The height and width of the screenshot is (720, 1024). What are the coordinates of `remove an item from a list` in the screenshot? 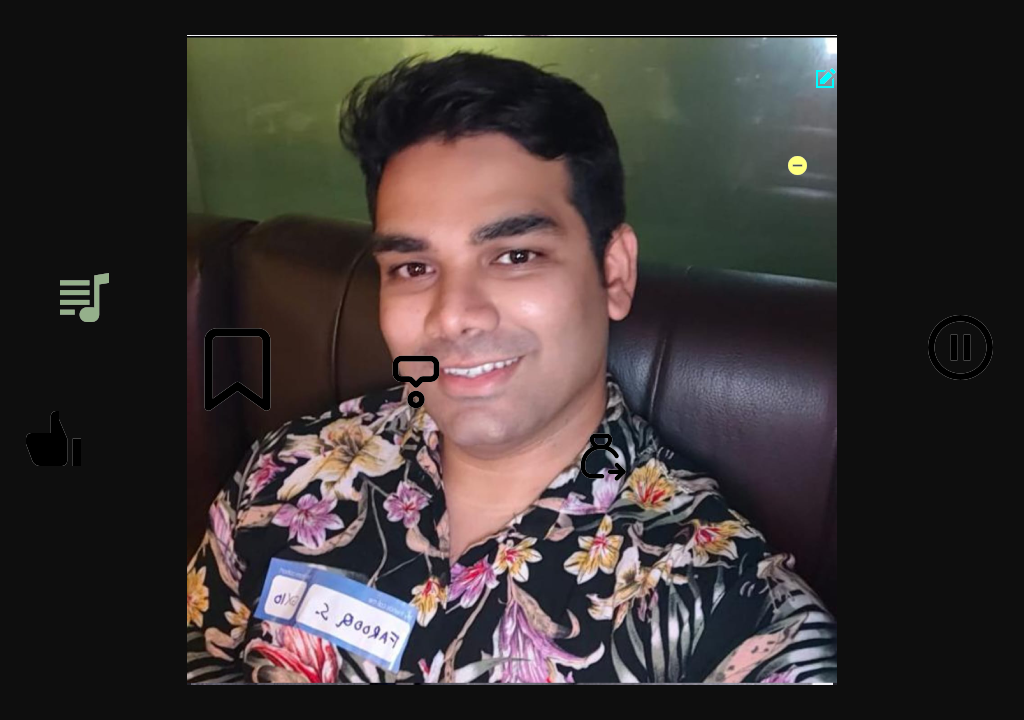 It's located at (797, 165).